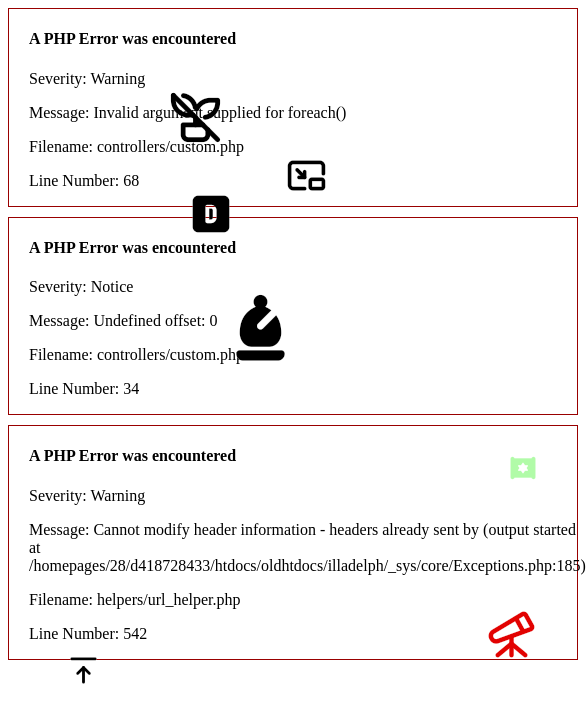  I want to click on explore or discover new content, so click(511, 634).